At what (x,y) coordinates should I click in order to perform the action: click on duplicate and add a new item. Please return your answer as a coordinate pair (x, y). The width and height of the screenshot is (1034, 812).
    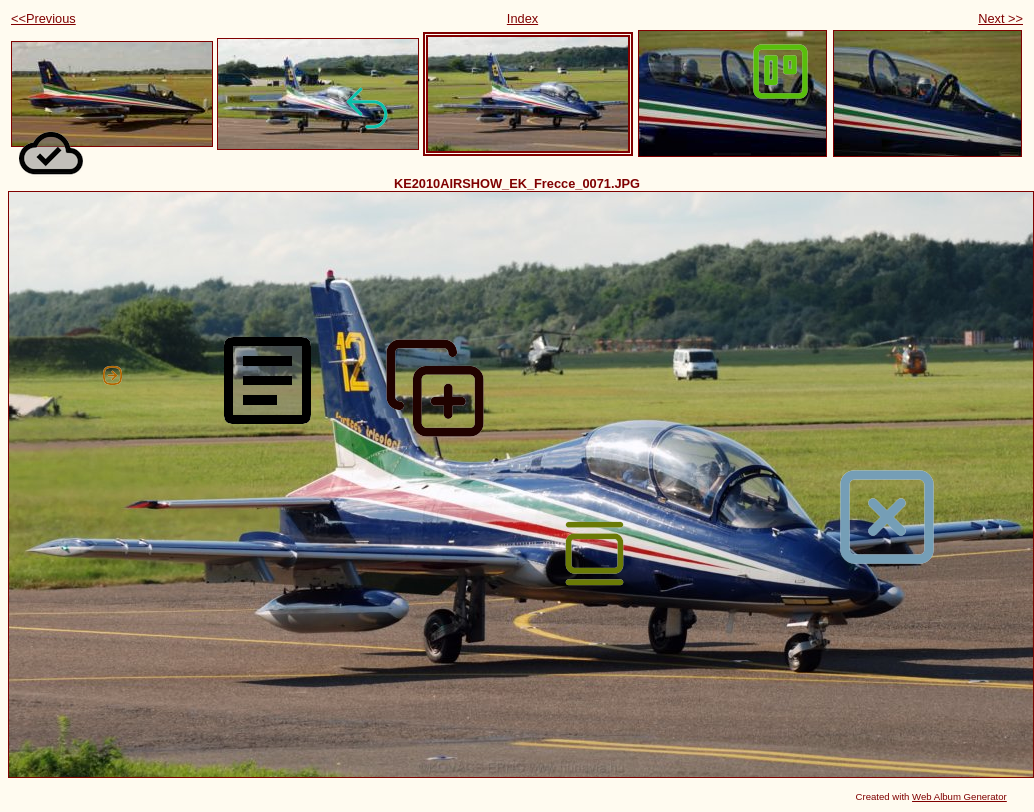
    Looking at the image, I should click on (435, 388).